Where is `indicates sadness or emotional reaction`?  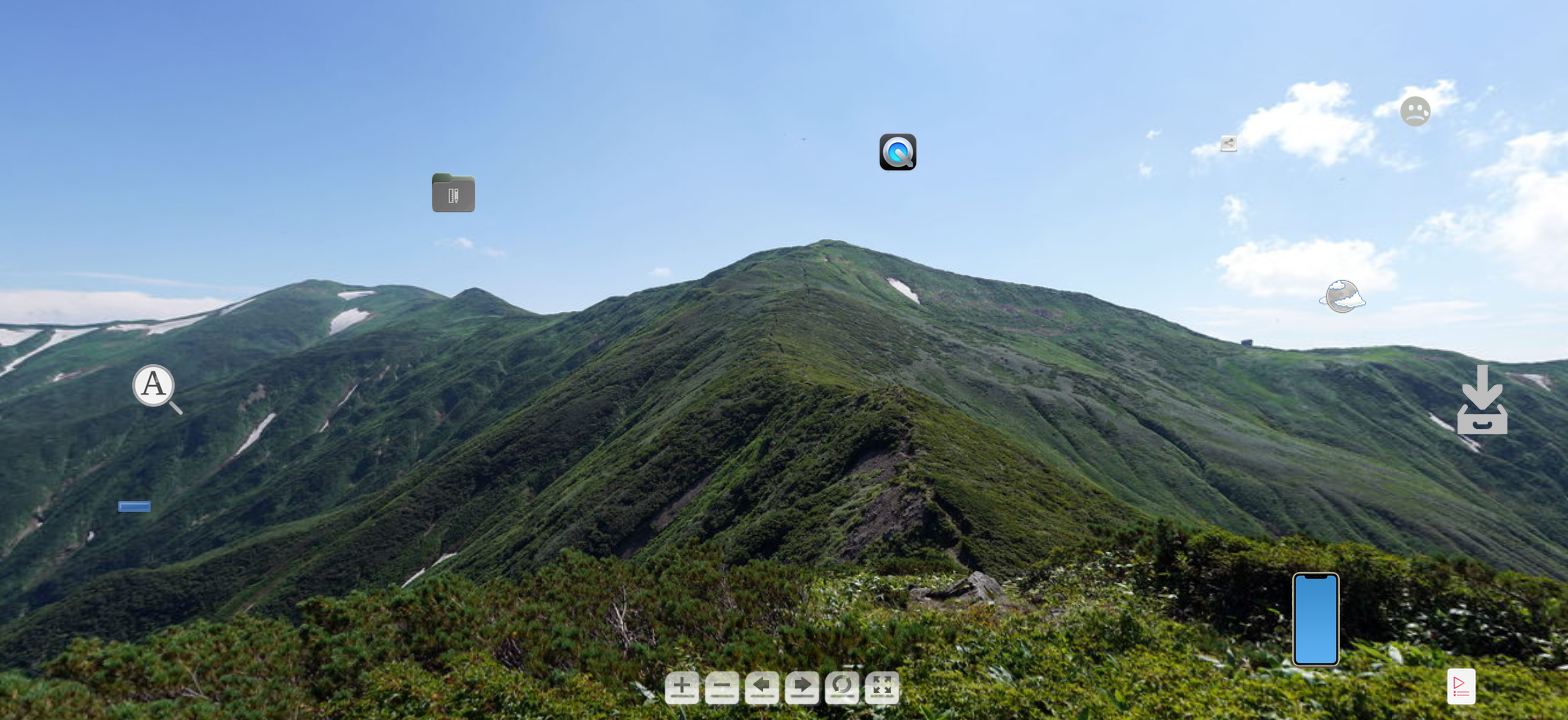
indicates sadness or emotional reaction is located at coordinates (1415, 111).